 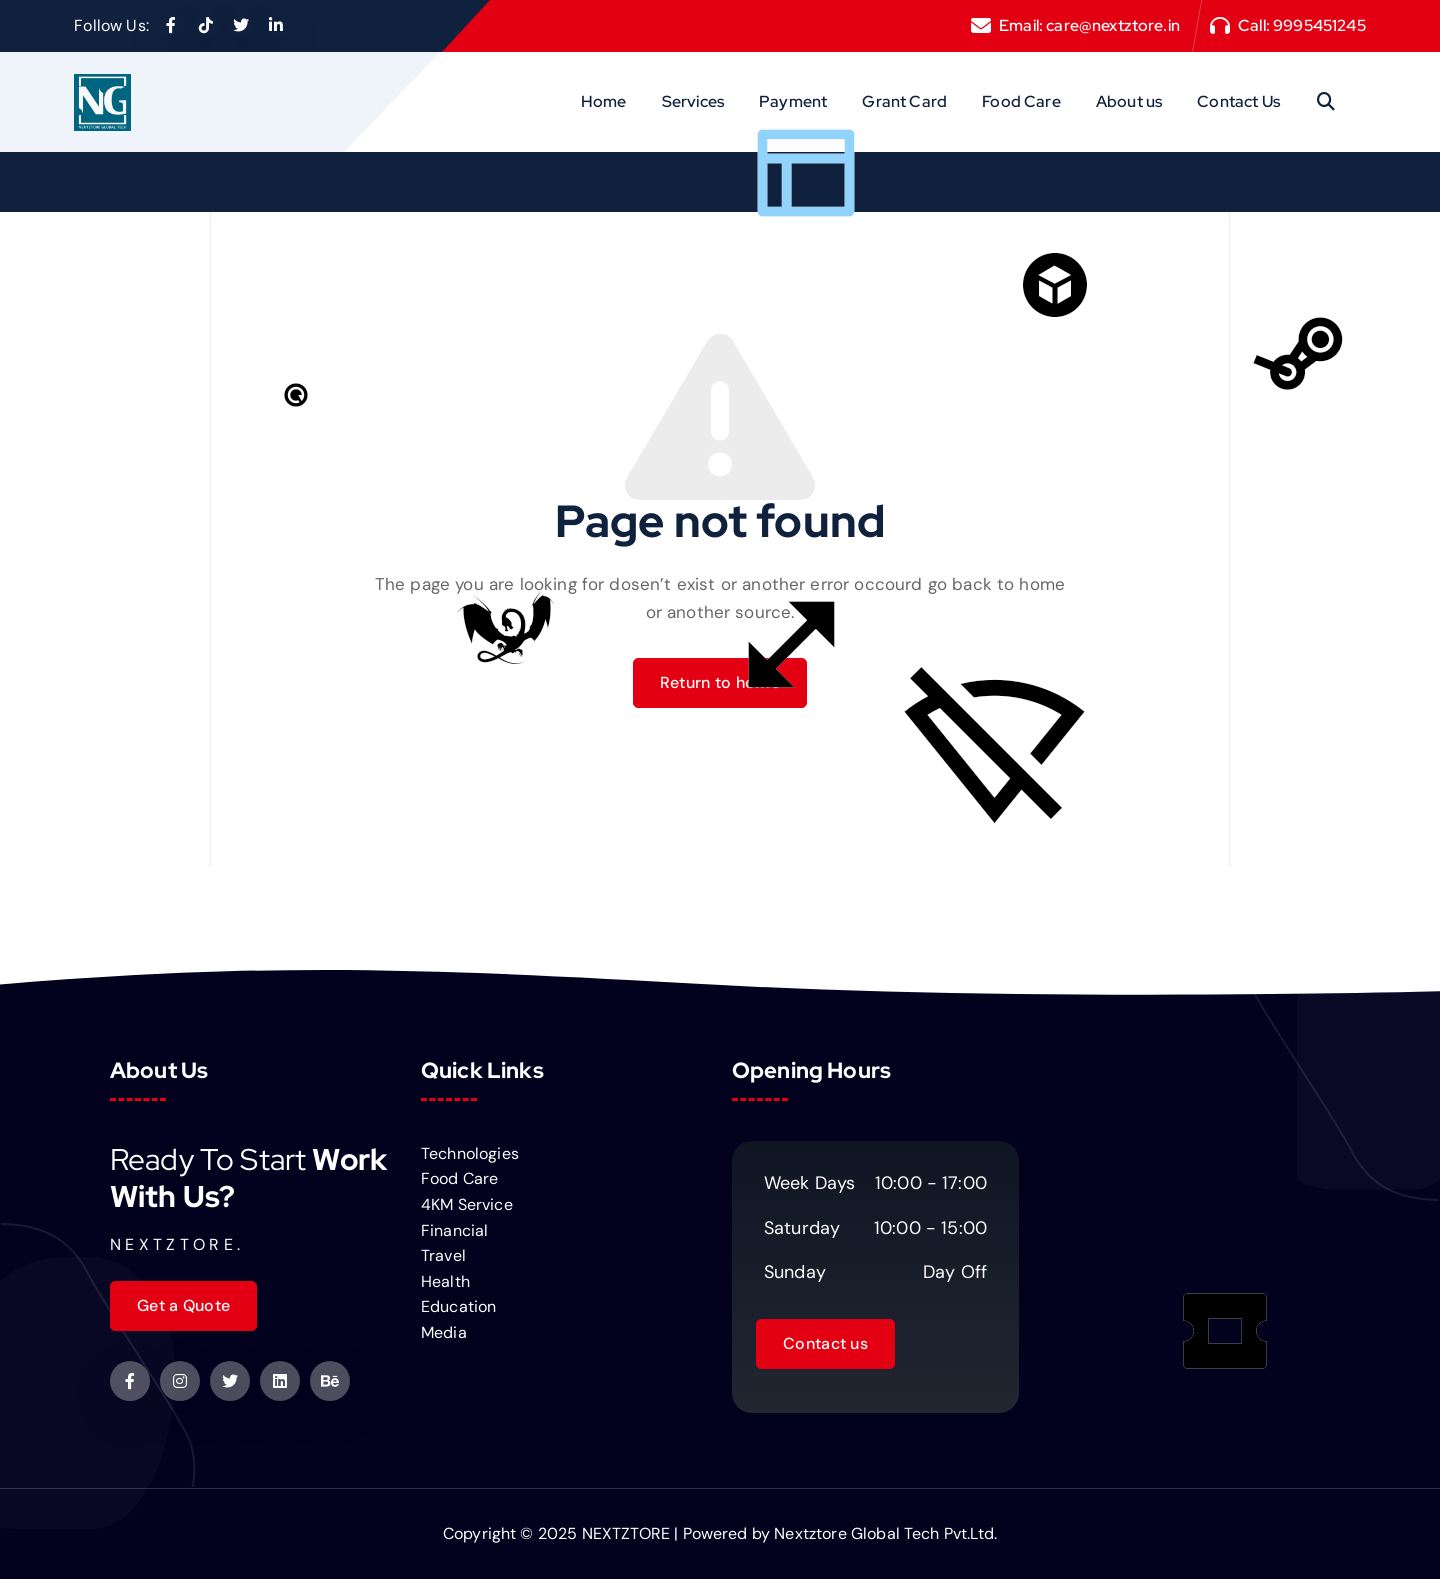 I want to click on view your tickets or passes, so click(x=1225, y=1331).